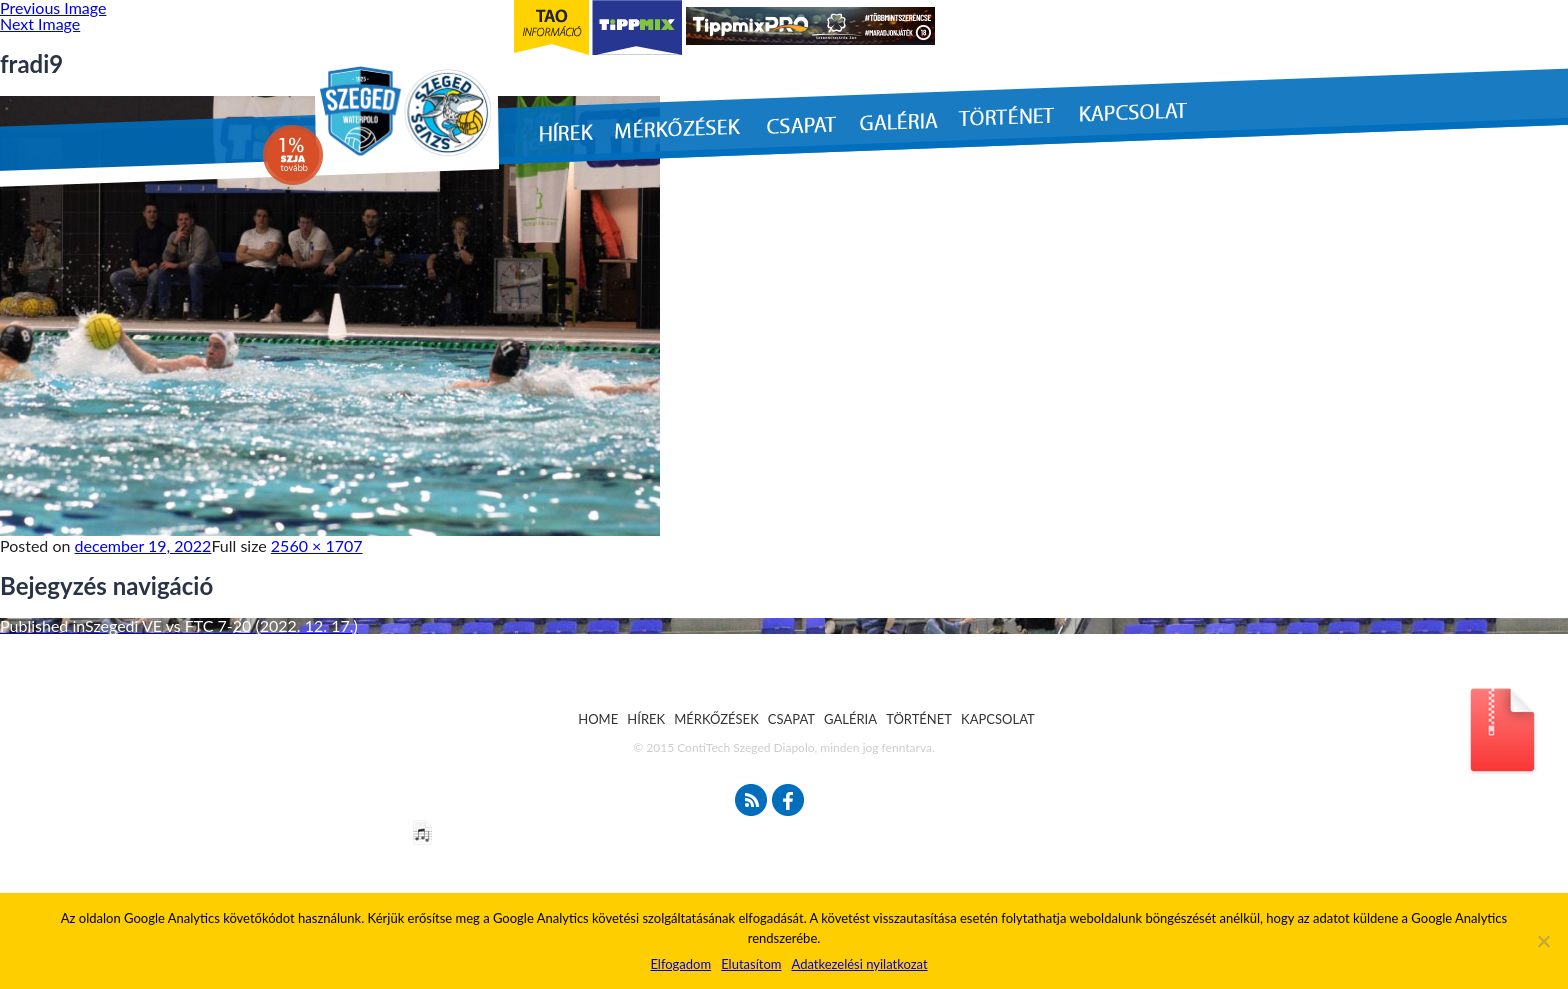 The width and height of the screenshot is (1568, 989). Describe the element at coordinates (1502, 731) in the screenshot. I see `an lzop compressed archive file` at that location.